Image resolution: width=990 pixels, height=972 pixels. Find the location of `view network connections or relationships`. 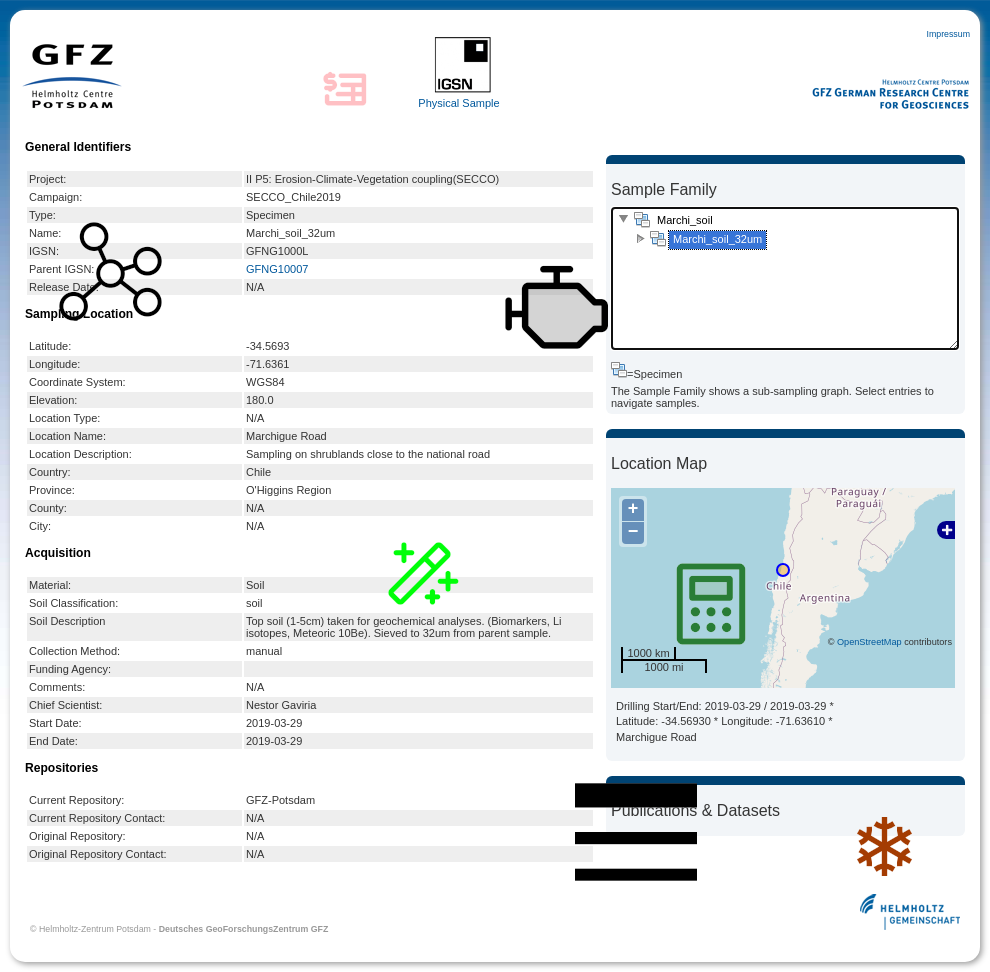

view network connections or relationships is located at coordinates (110, 273).